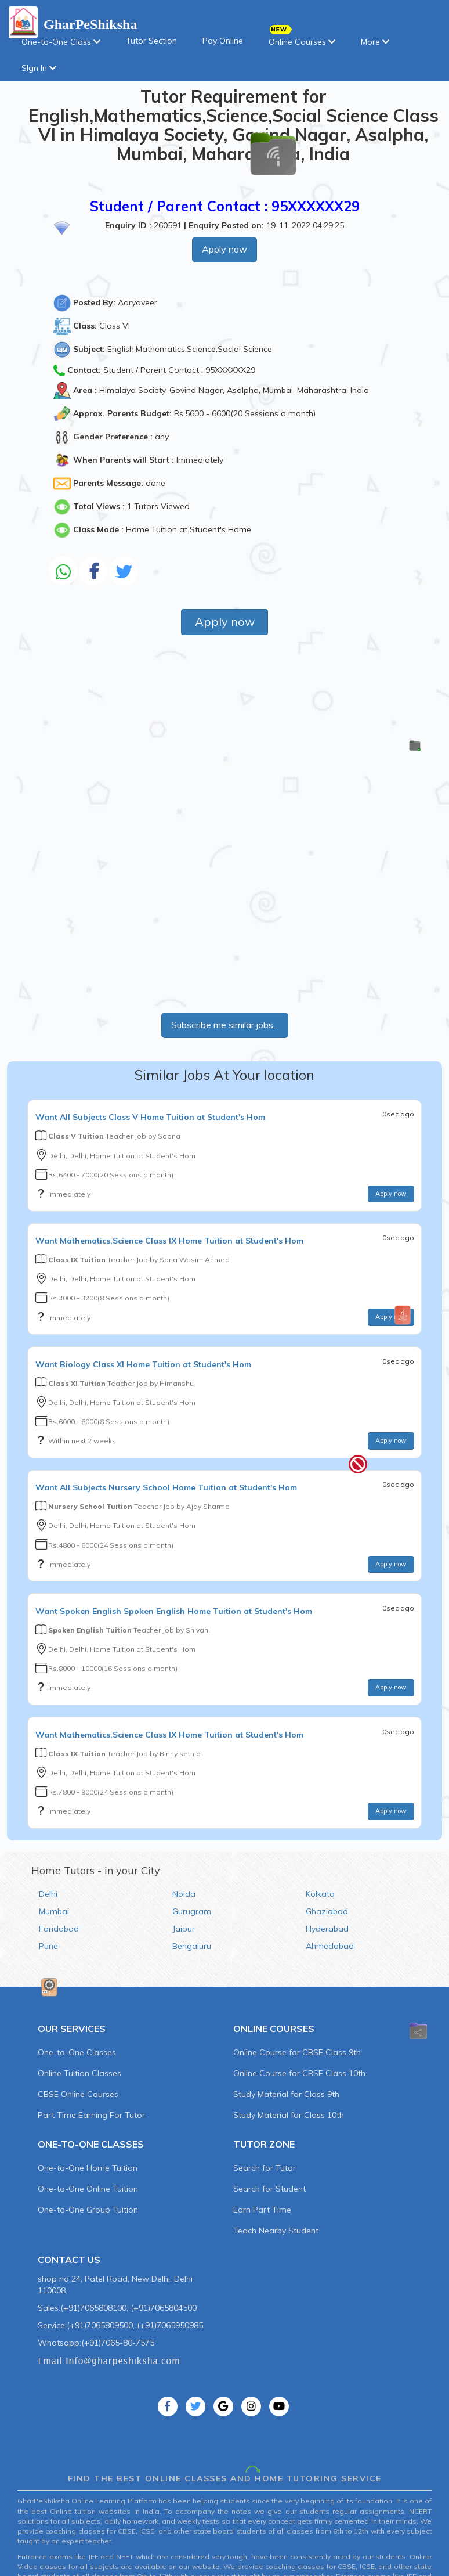 This screenshot has height=2576, width=449. Describe the element at coordinates (358, 1464) in the screenshot. I see `clear or delete text from an input field` at that location.